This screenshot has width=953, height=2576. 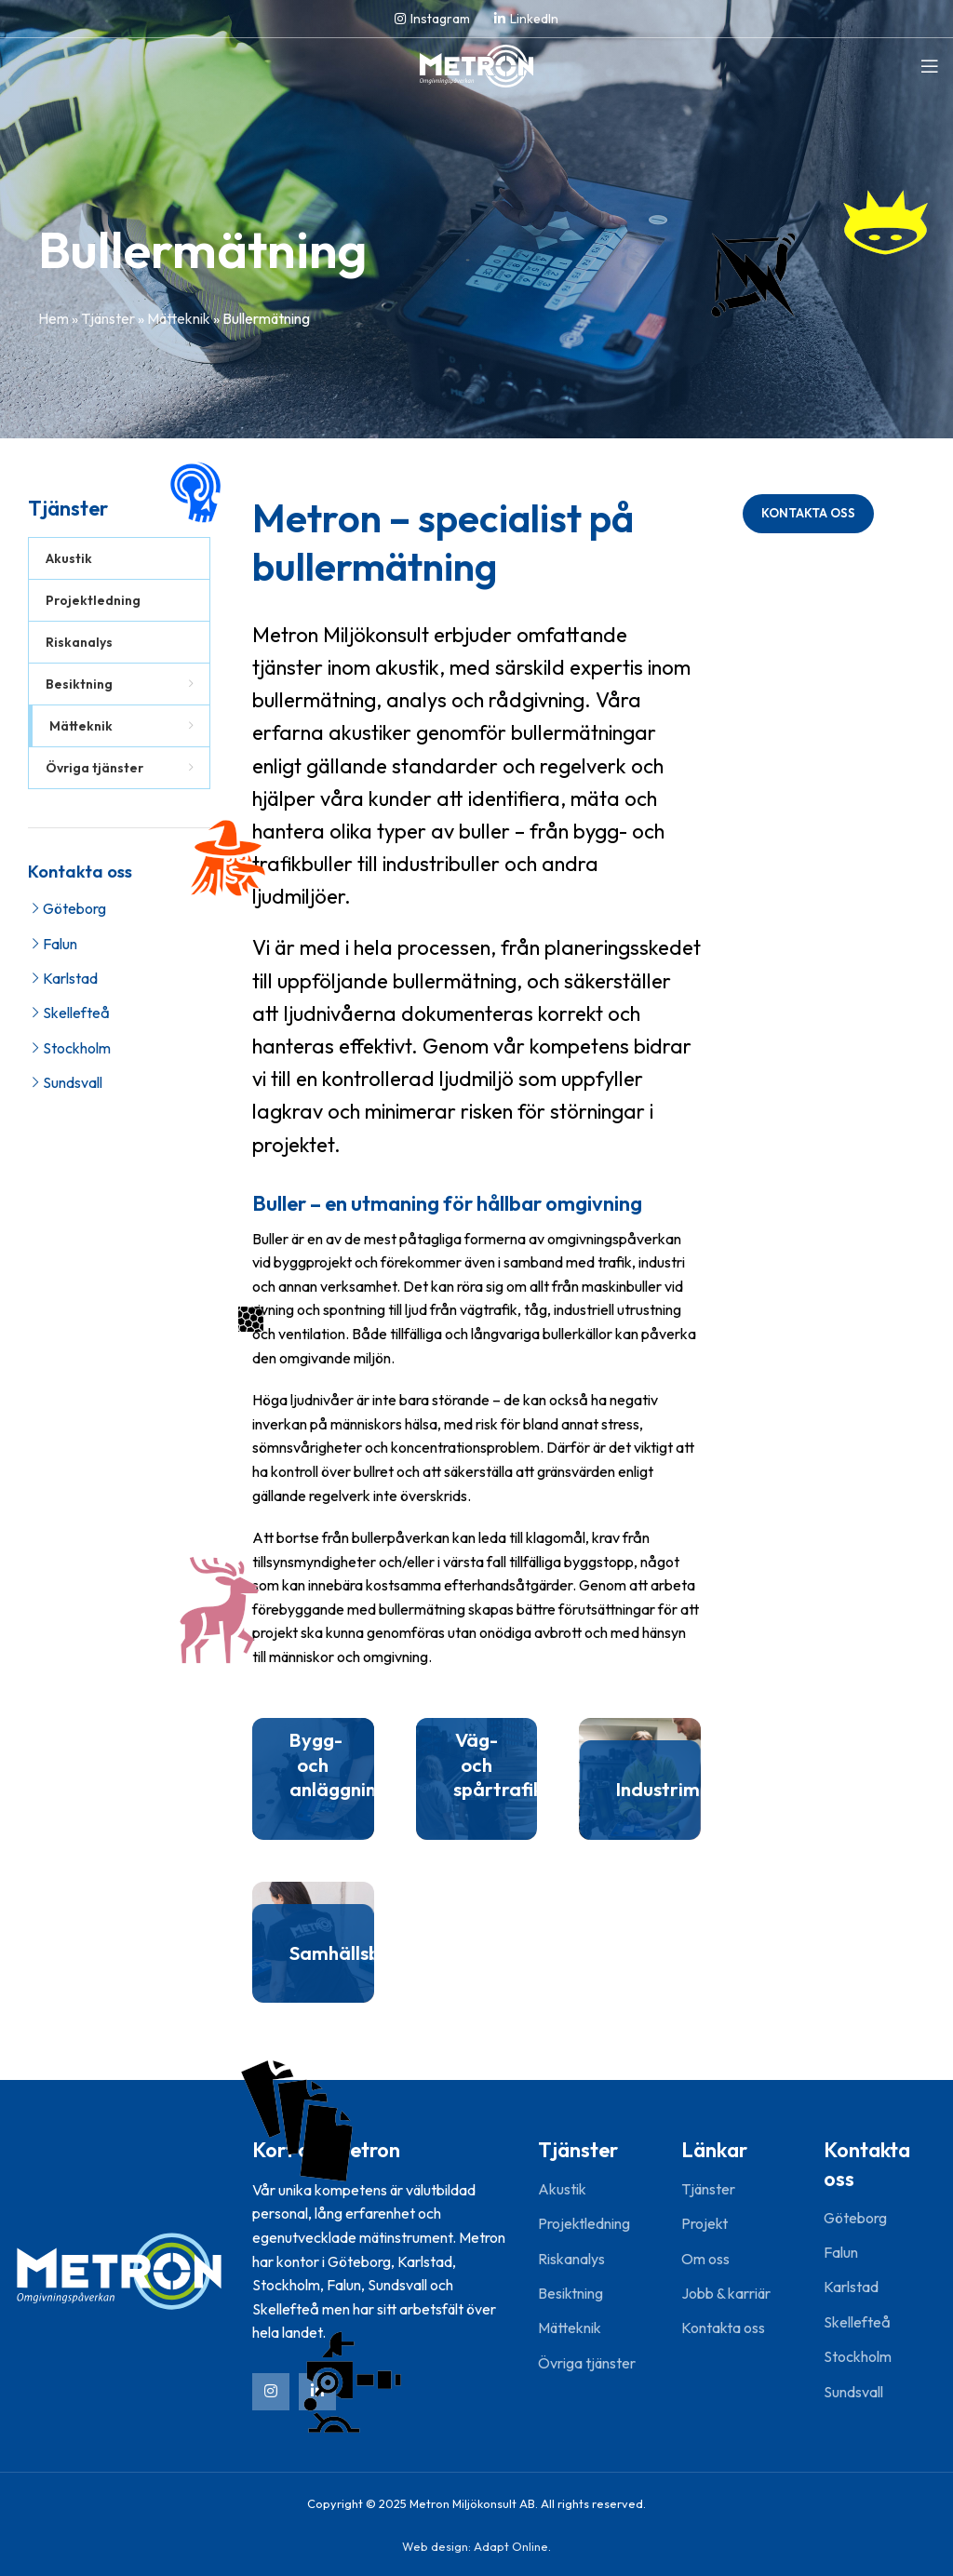 What do you see at coordinates (297, 2121) in the screenshot?
I see `access your files and documents` at bounding box center [297, 2121].